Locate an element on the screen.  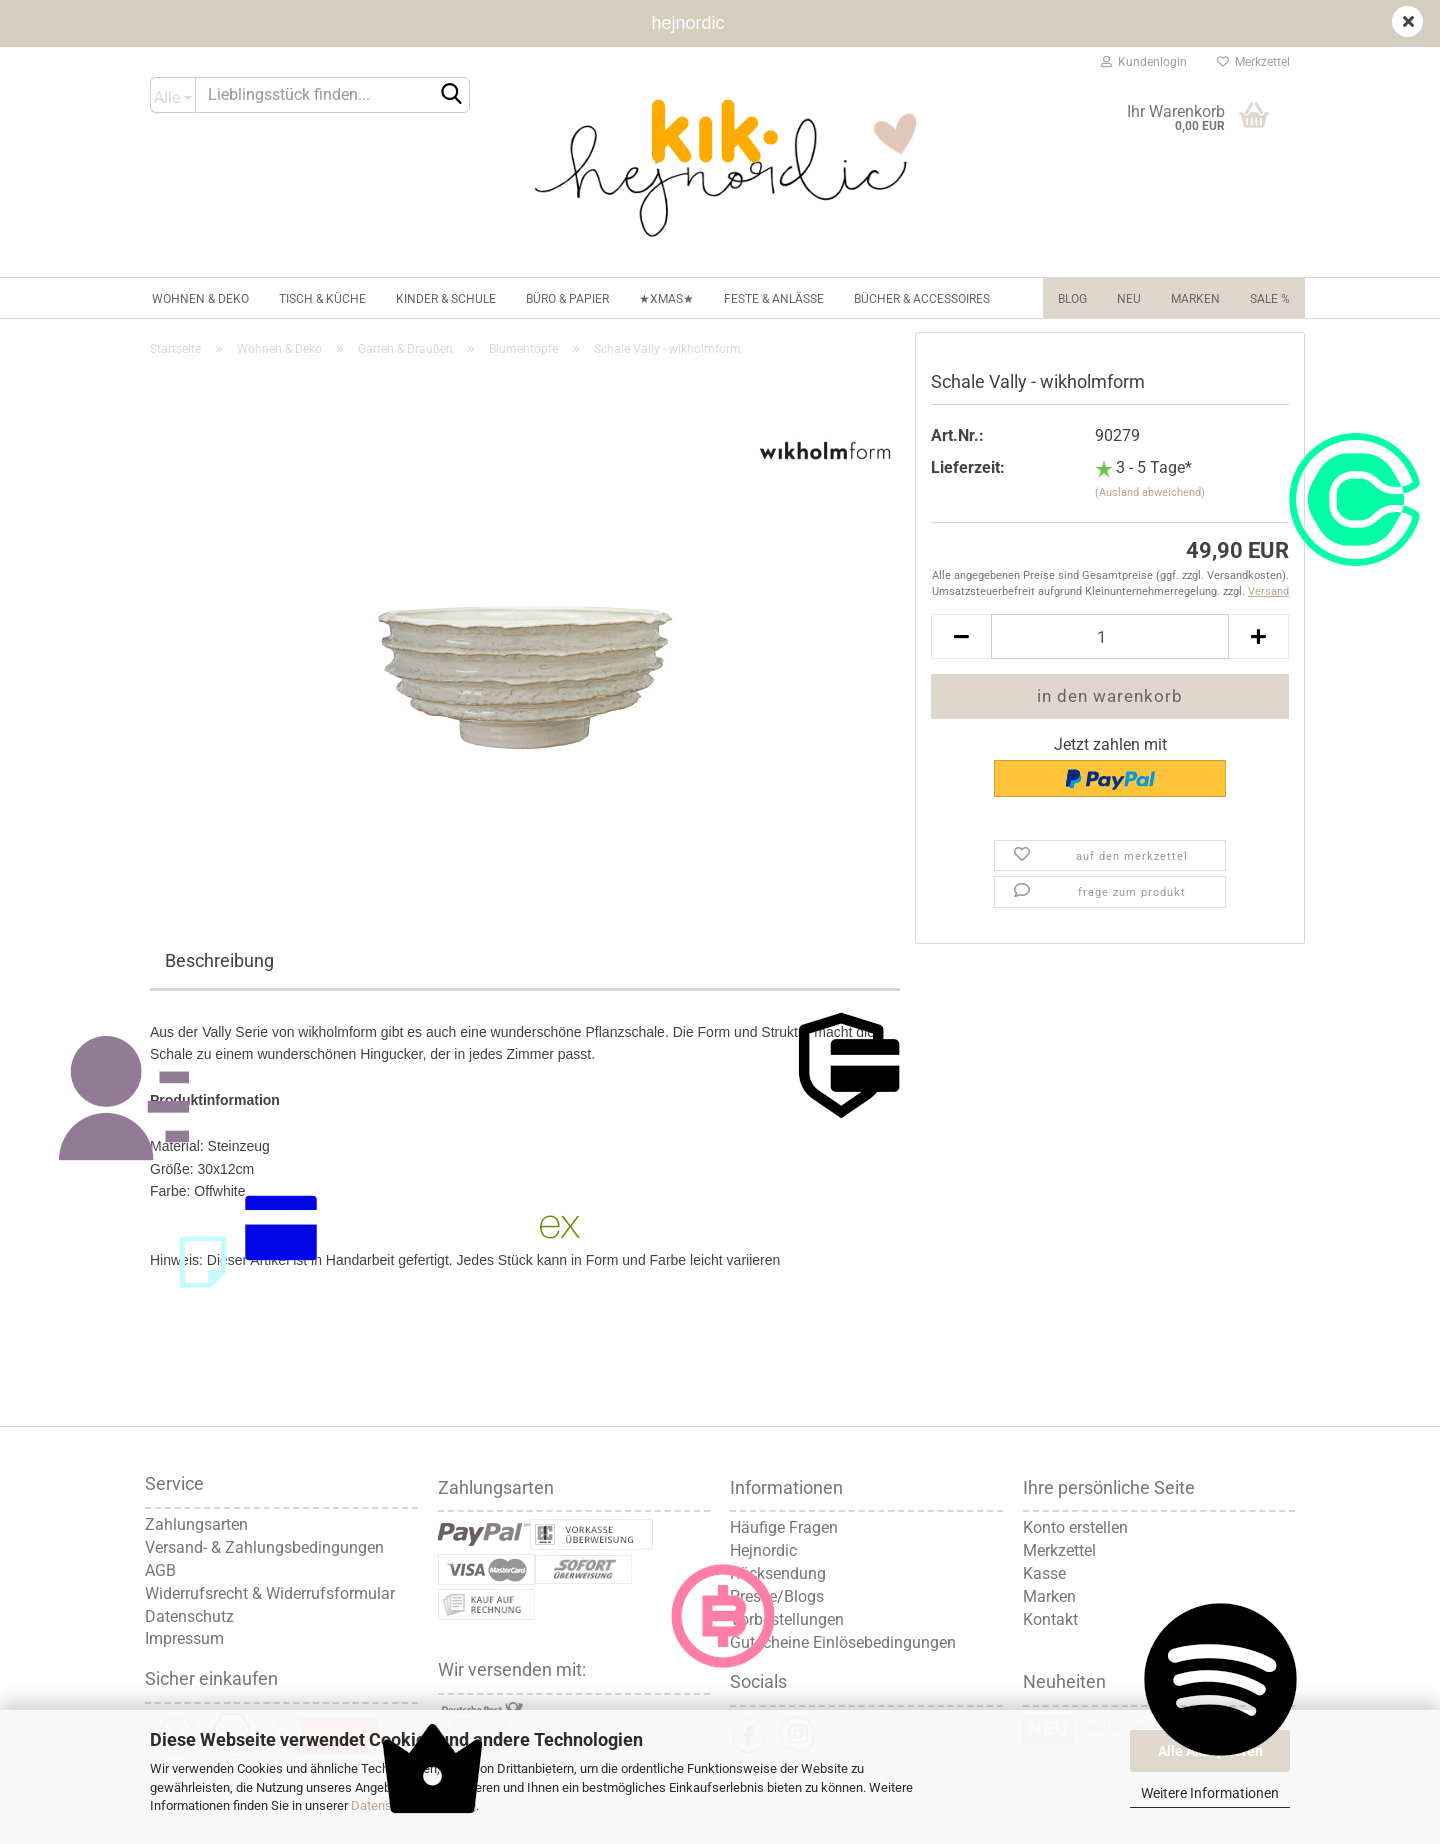
open kik messenger app is located at coordinates (715, 131).